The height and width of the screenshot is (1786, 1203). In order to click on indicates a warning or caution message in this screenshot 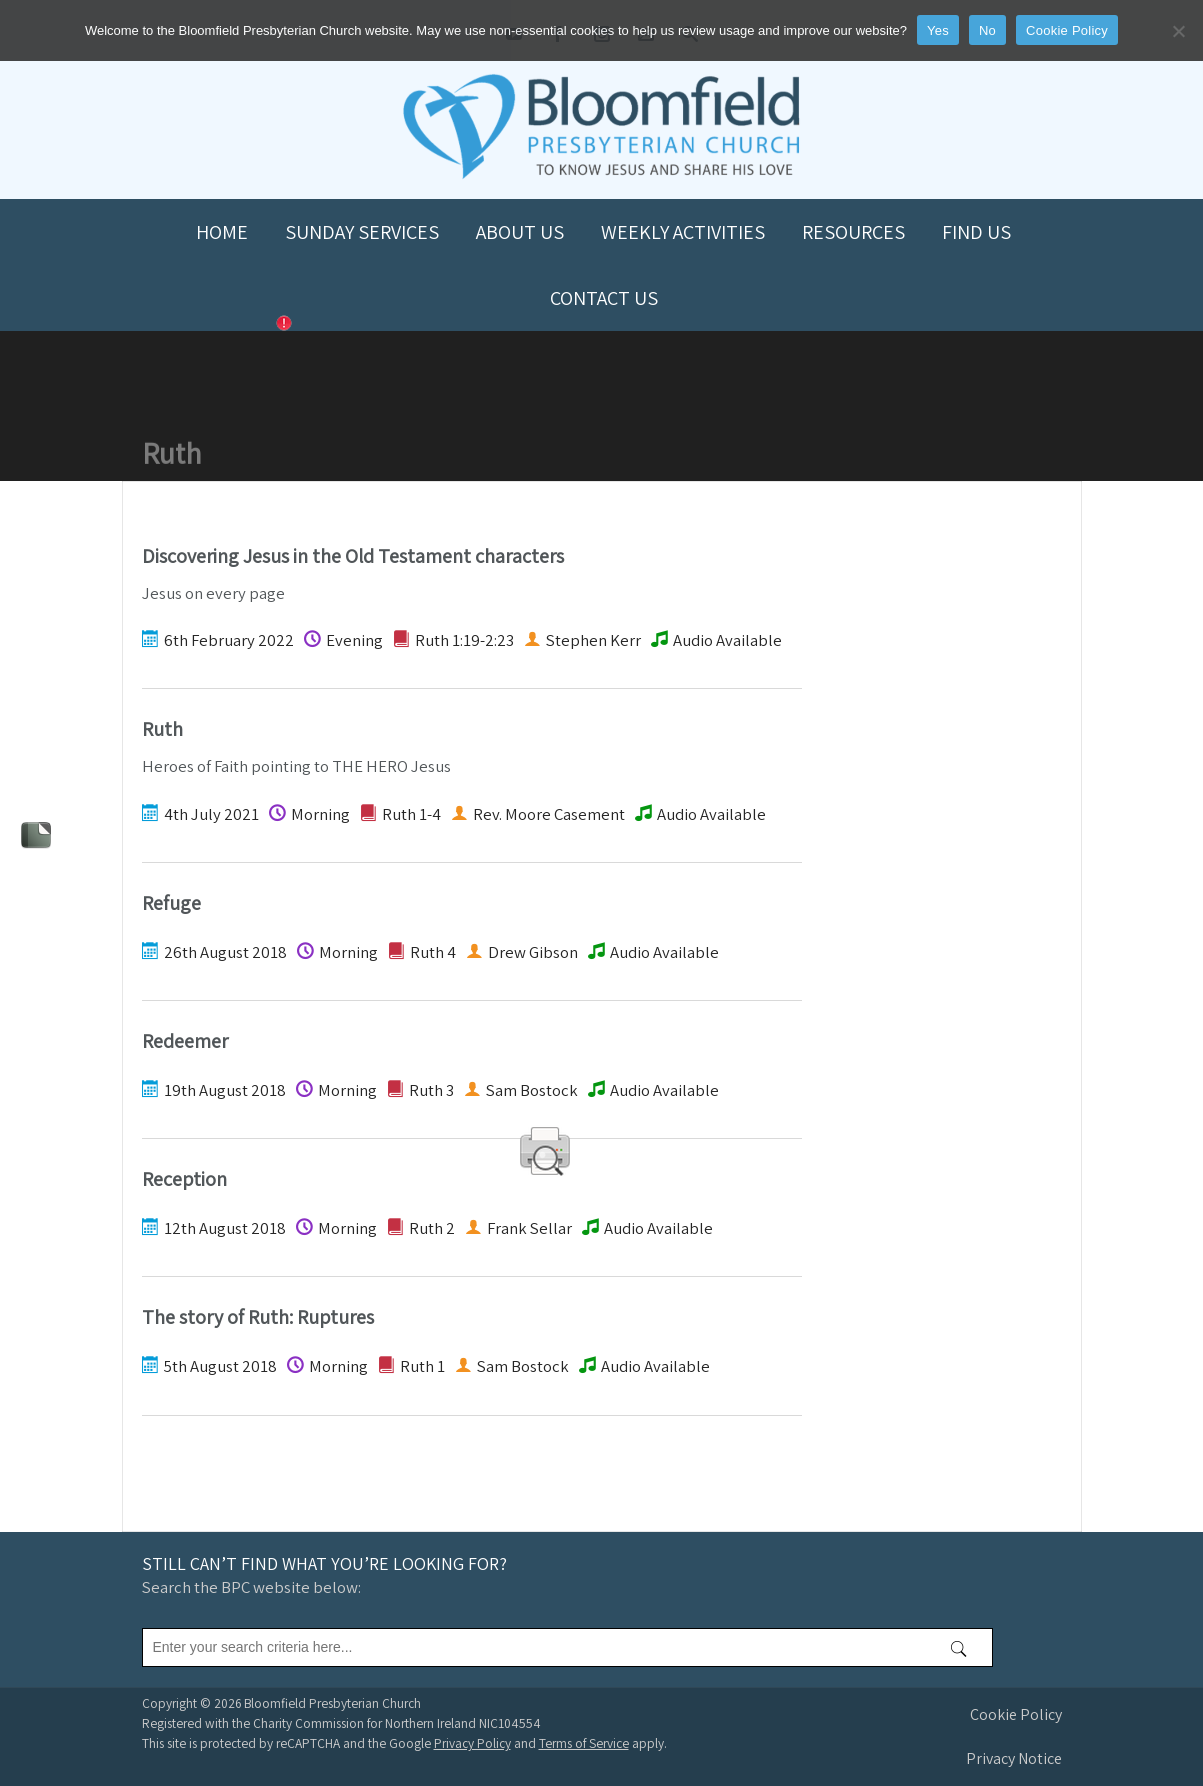, I will do `click(284, 323)`.